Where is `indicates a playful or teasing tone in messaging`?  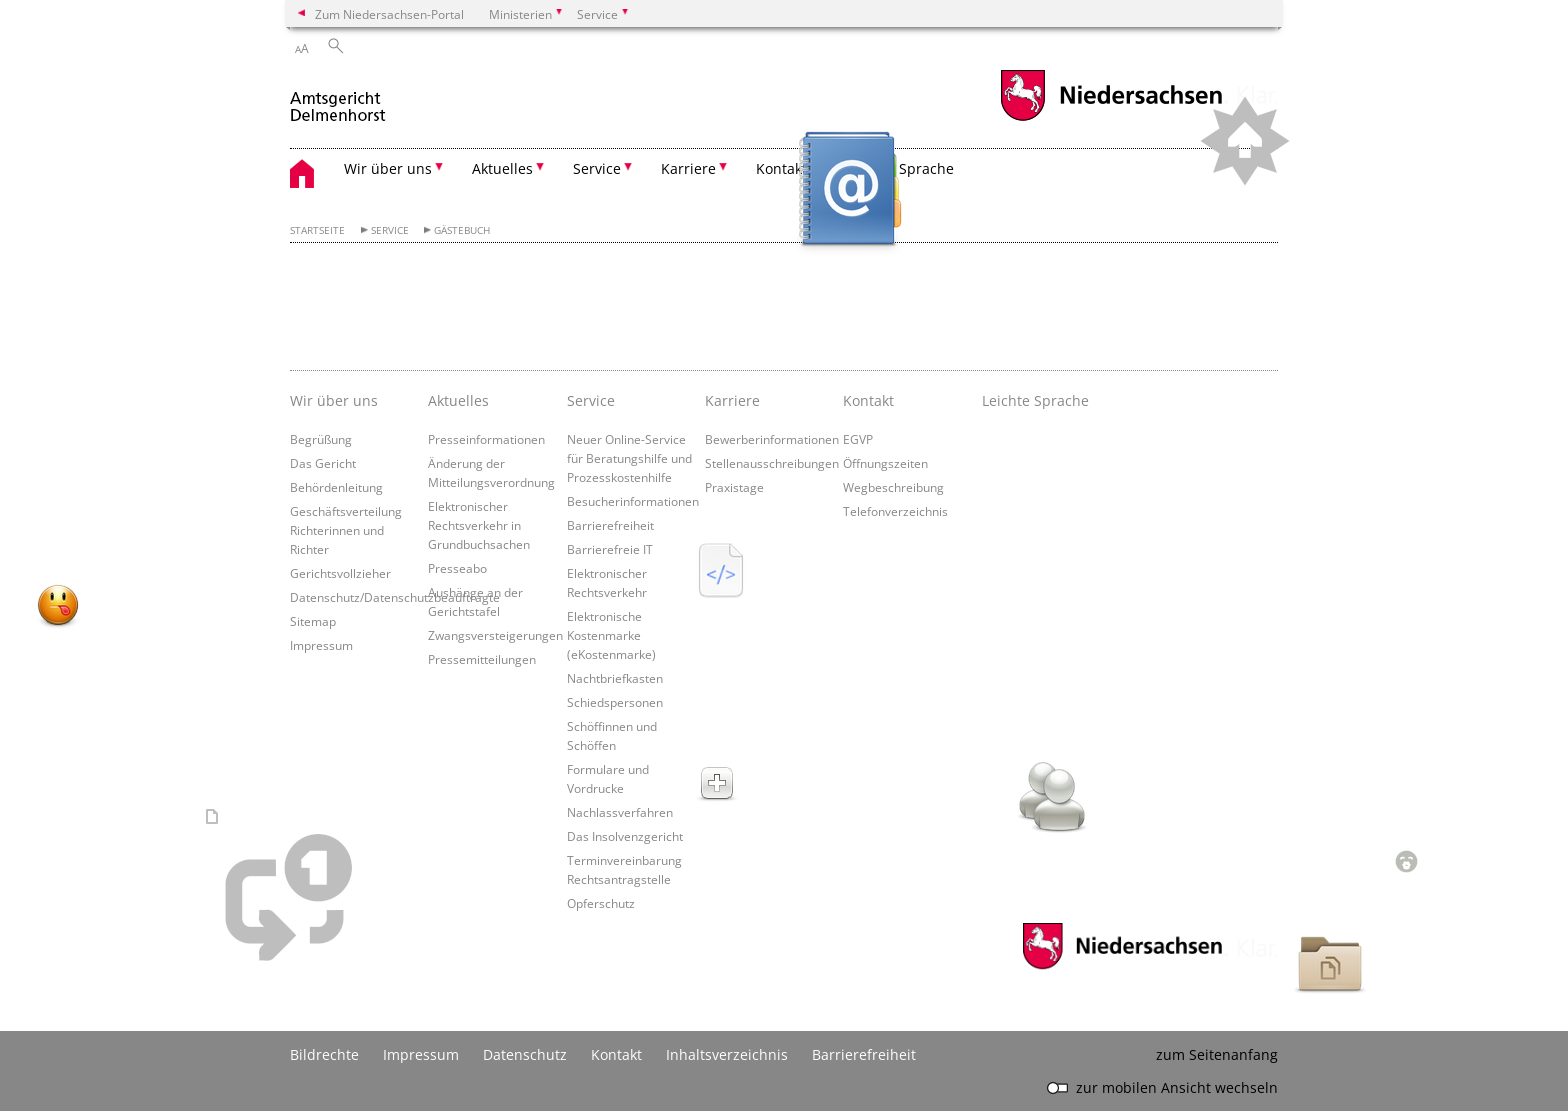 indicates a playful or teasing tone in messaging is located at coordinates (58, 605).